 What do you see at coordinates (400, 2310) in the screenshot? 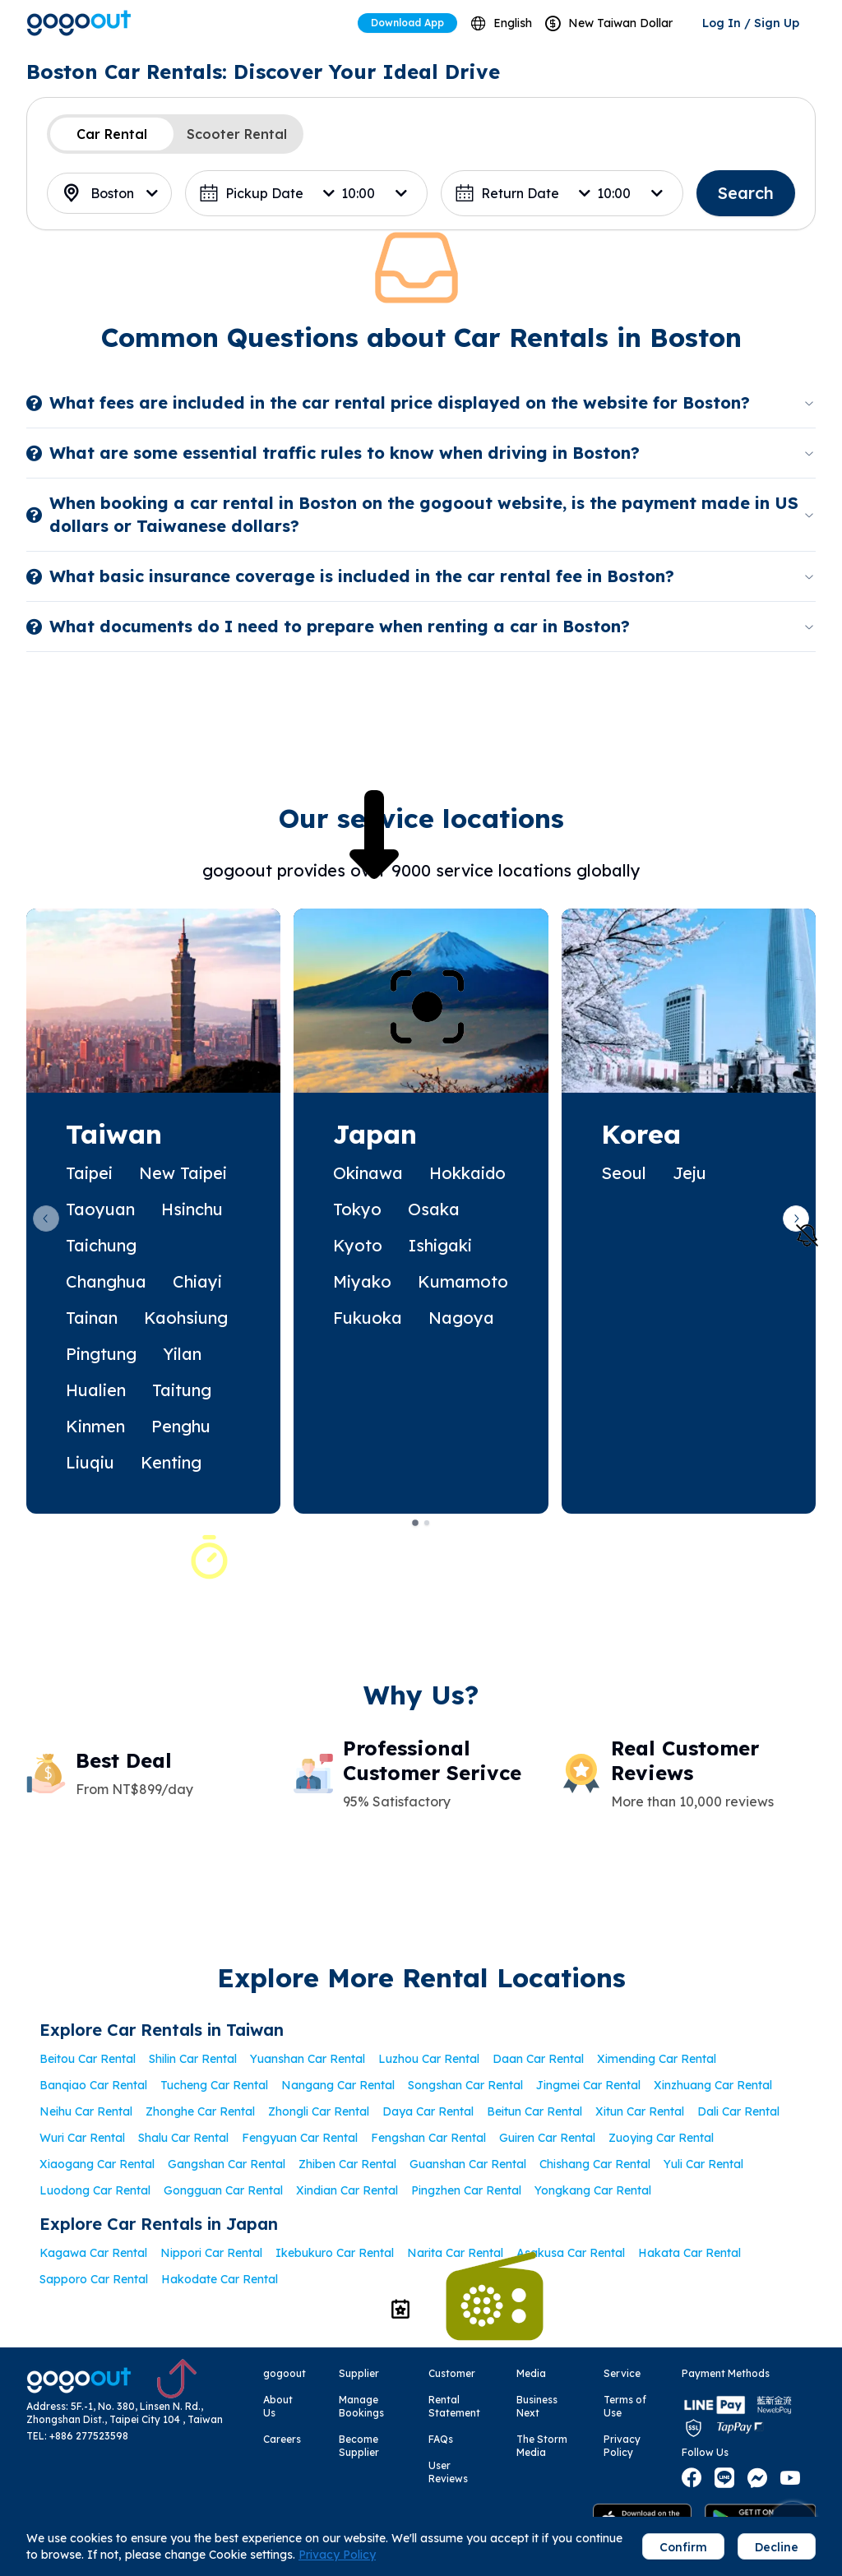
I see `view favorite or starred events` at bounding box center [400, 2310].